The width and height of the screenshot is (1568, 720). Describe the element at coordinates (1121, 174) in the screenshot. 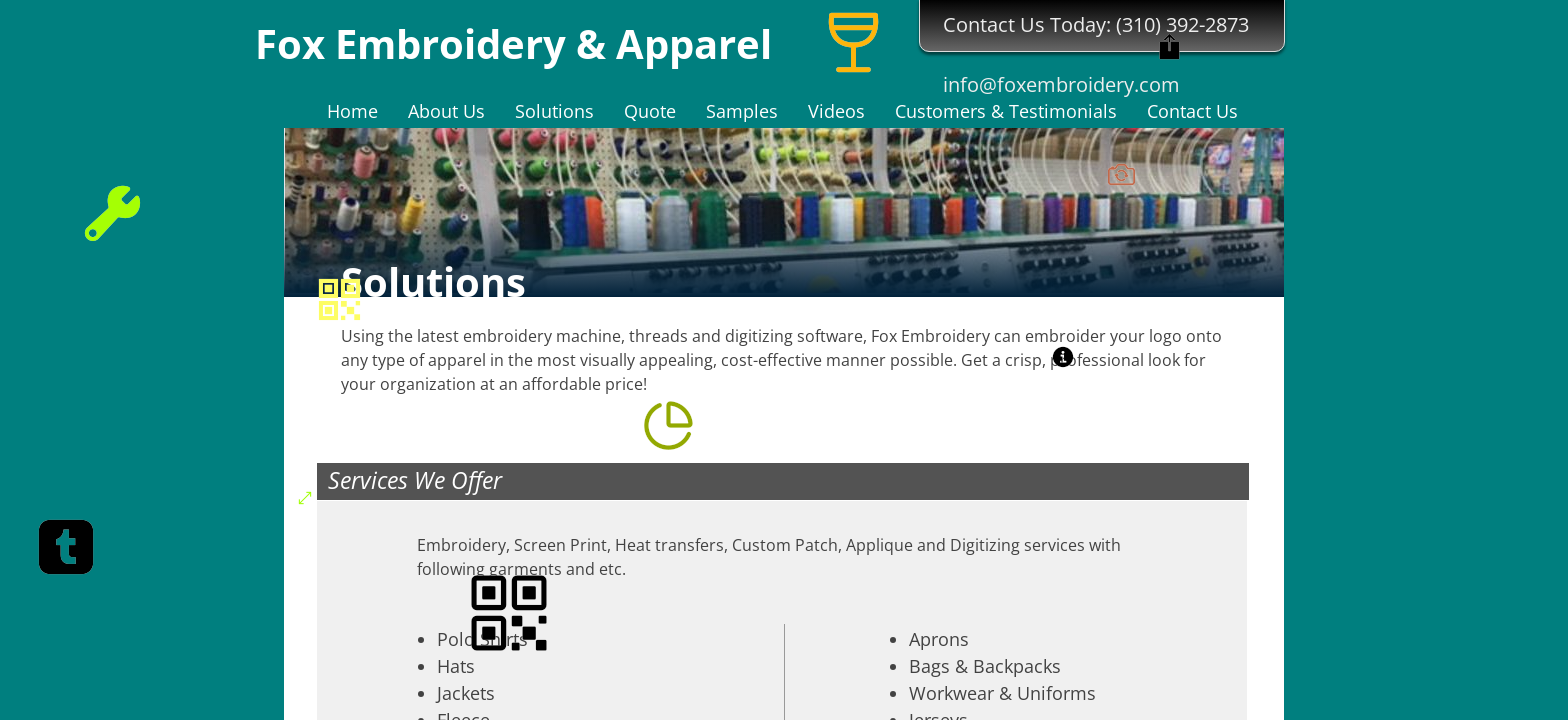

I see `switch between front and rear camera` at that location.